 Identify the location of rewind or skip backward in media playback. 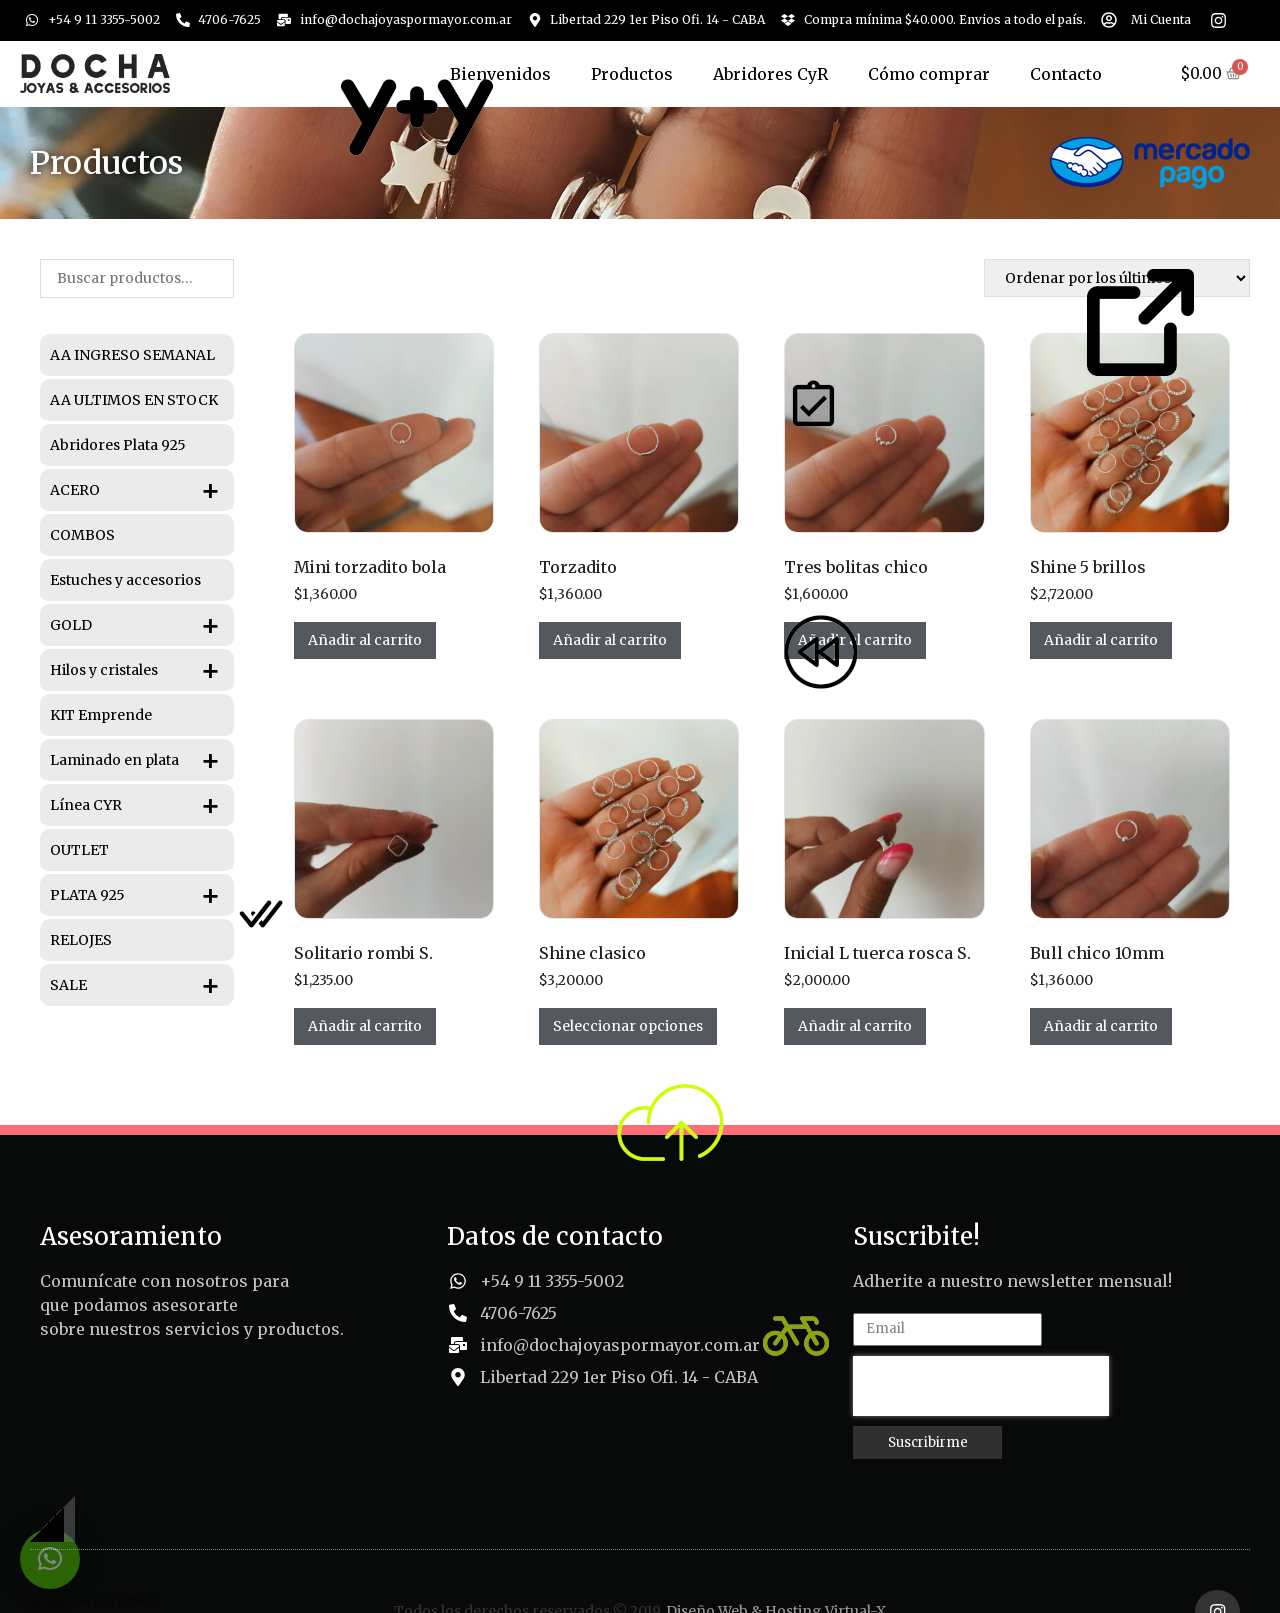
(821, 652).